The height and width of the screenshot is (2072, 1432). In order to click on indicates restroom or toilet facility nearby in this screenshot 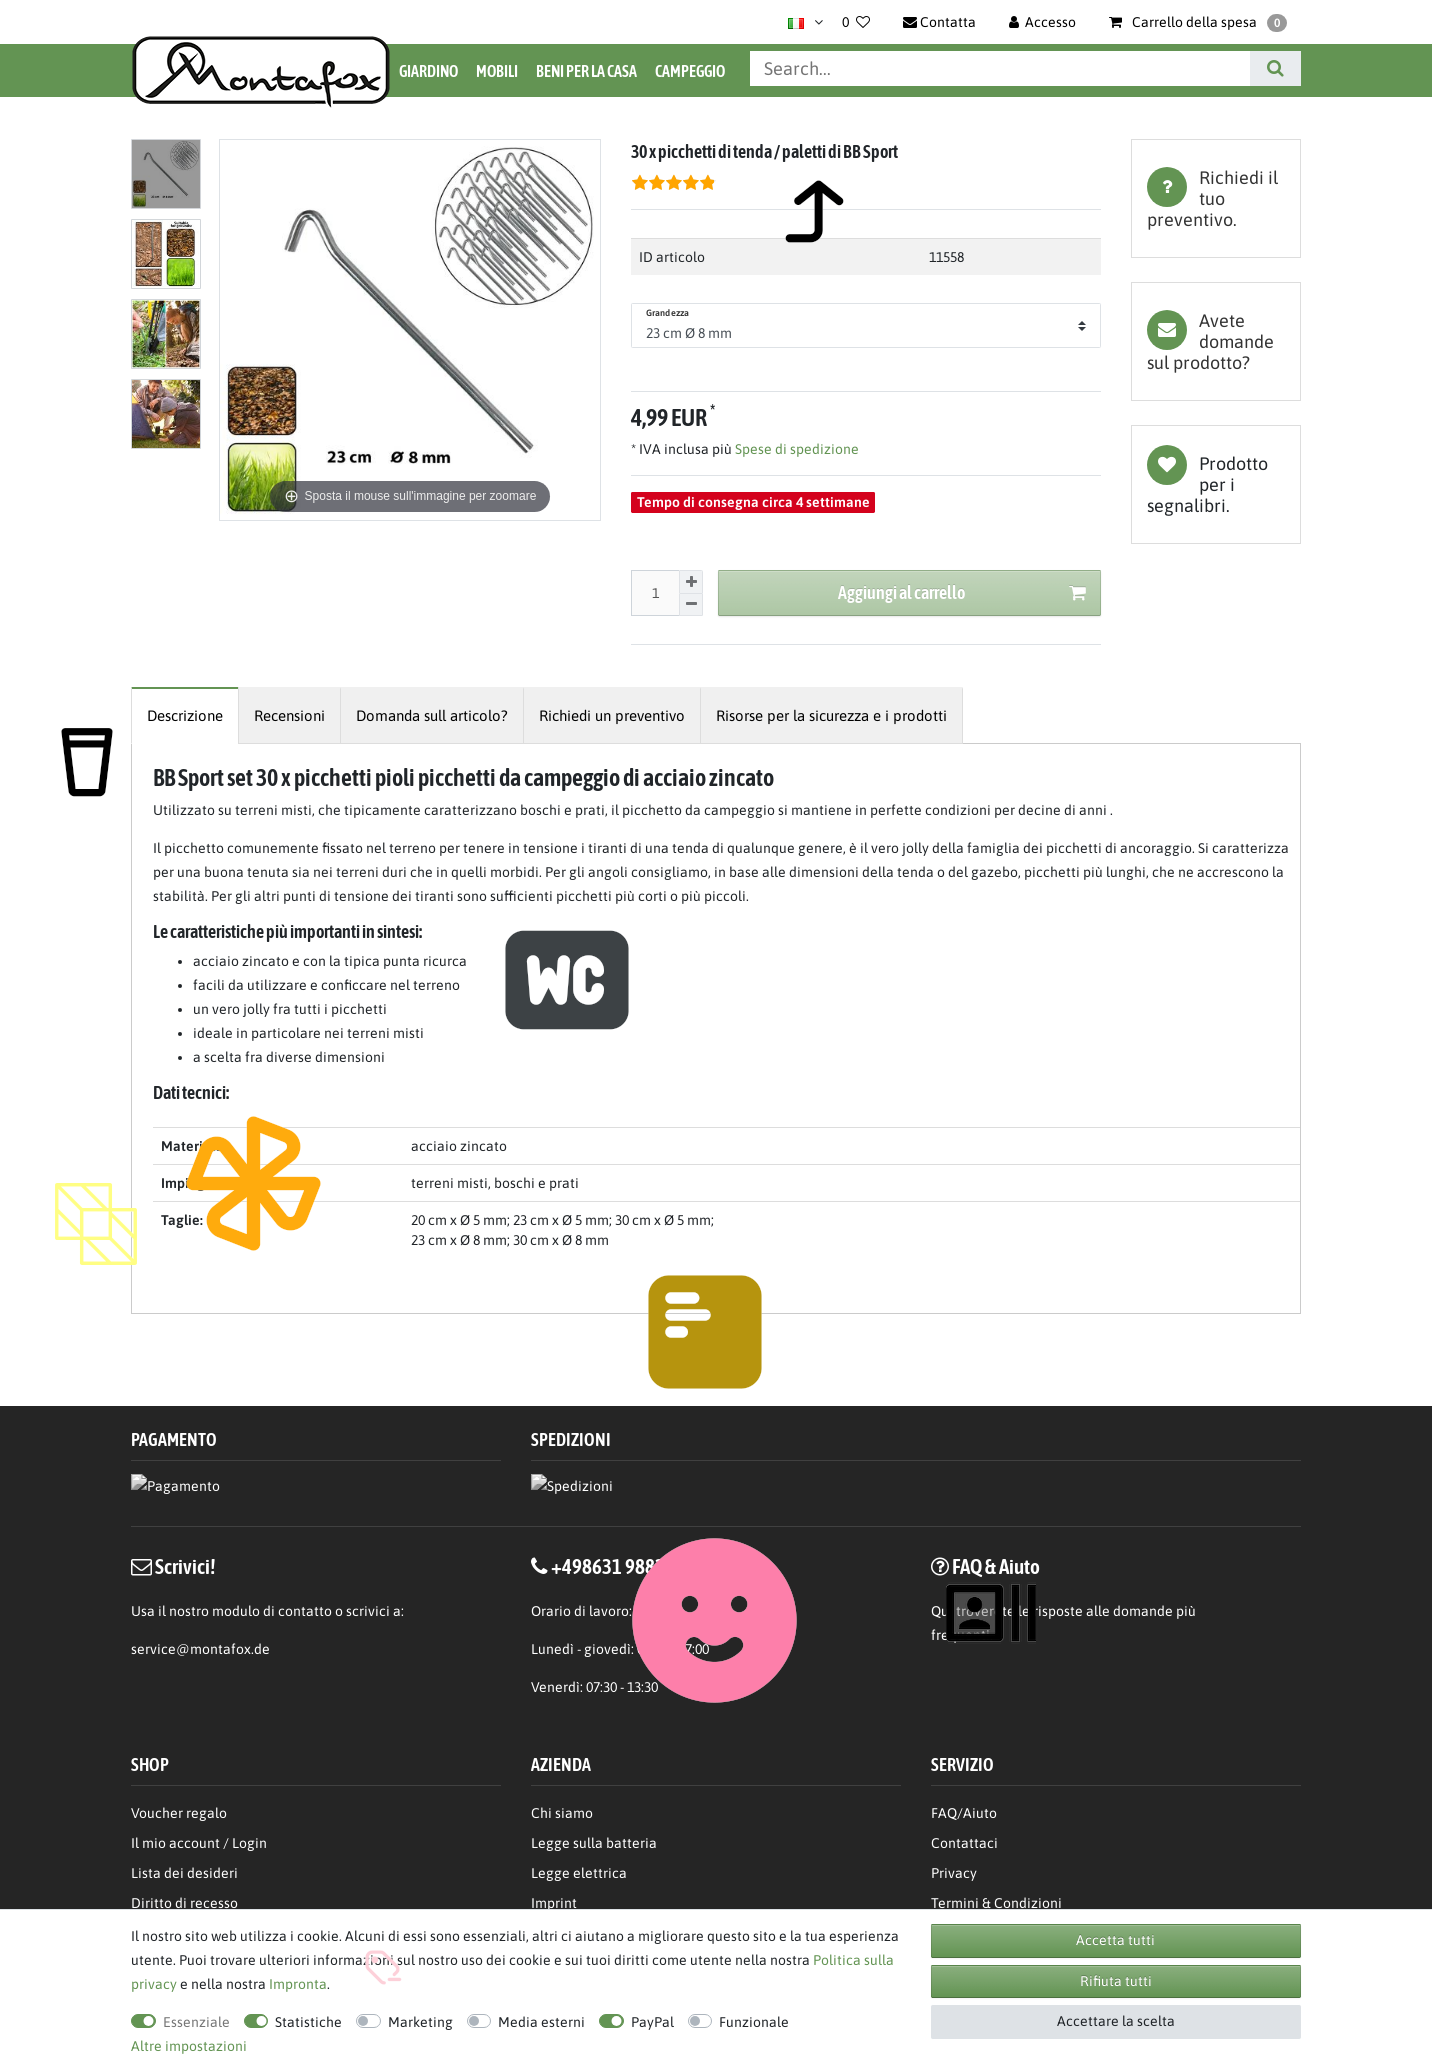, I will do `click(567, 980)`.